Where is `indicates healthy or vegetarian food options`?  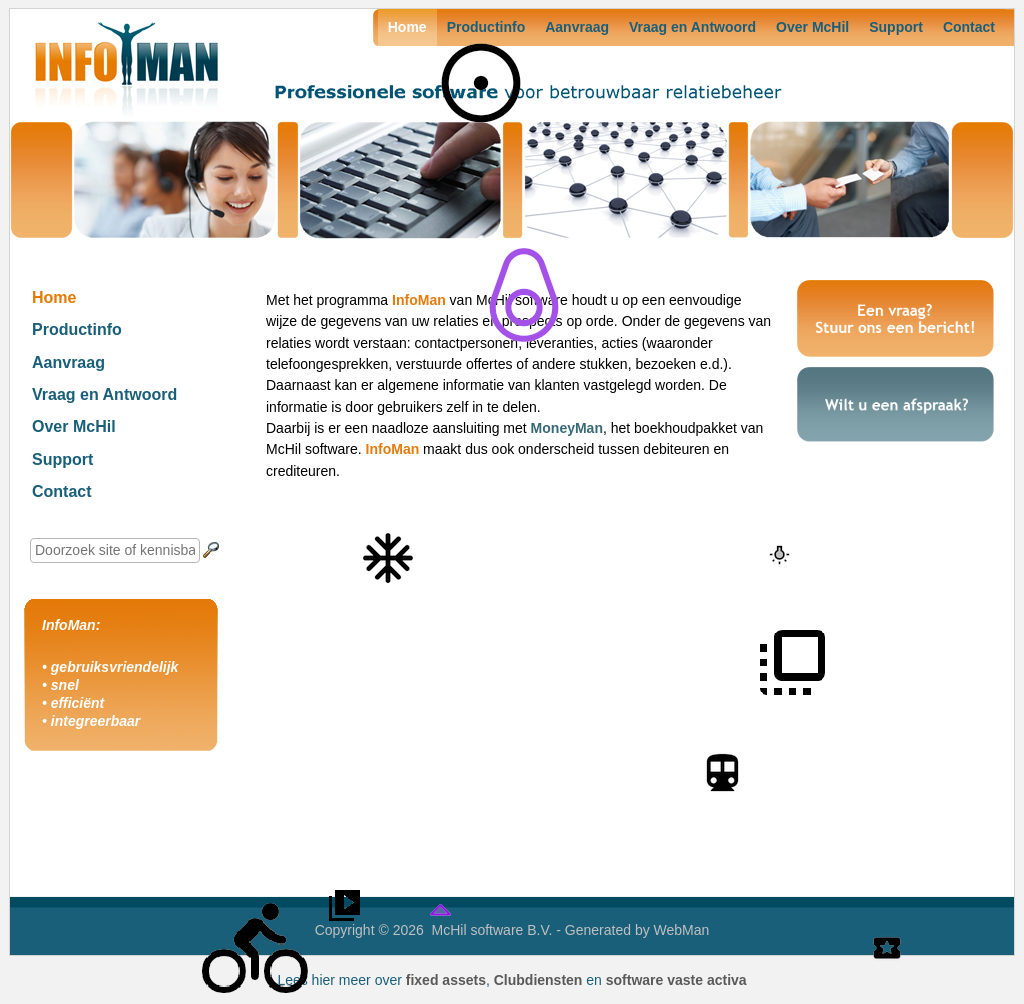 indicates healthy or vegetarian food options is located at coordinates (524, 295).